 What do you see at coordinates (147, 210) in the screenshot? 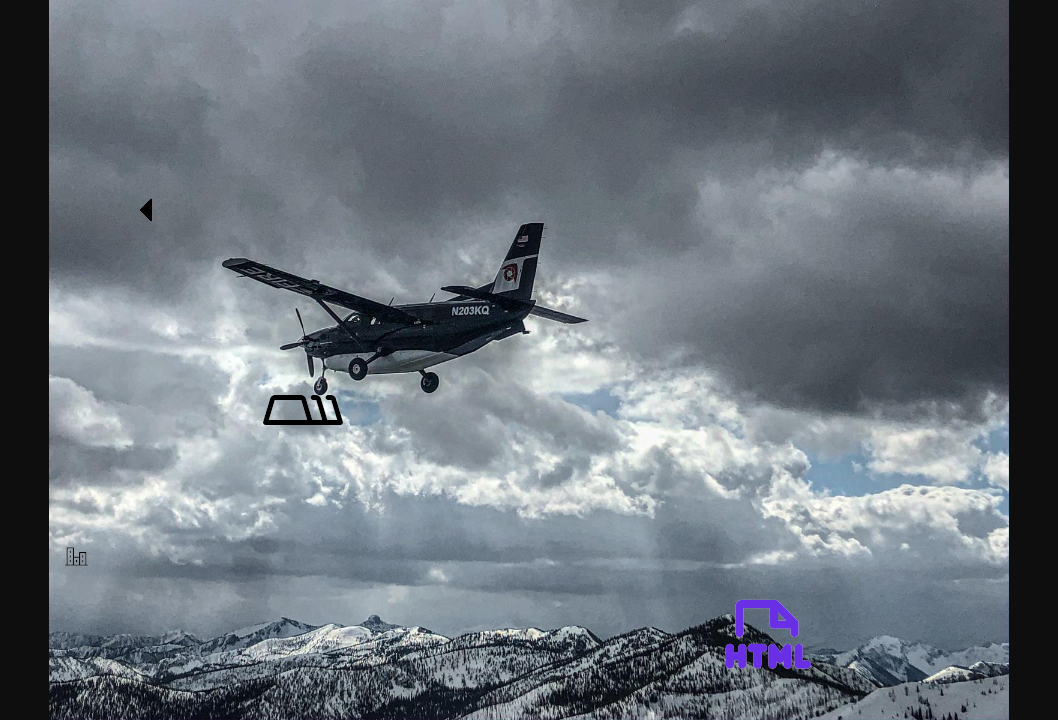
I see `go back to the previous screen` at bounding box center [147, 210].